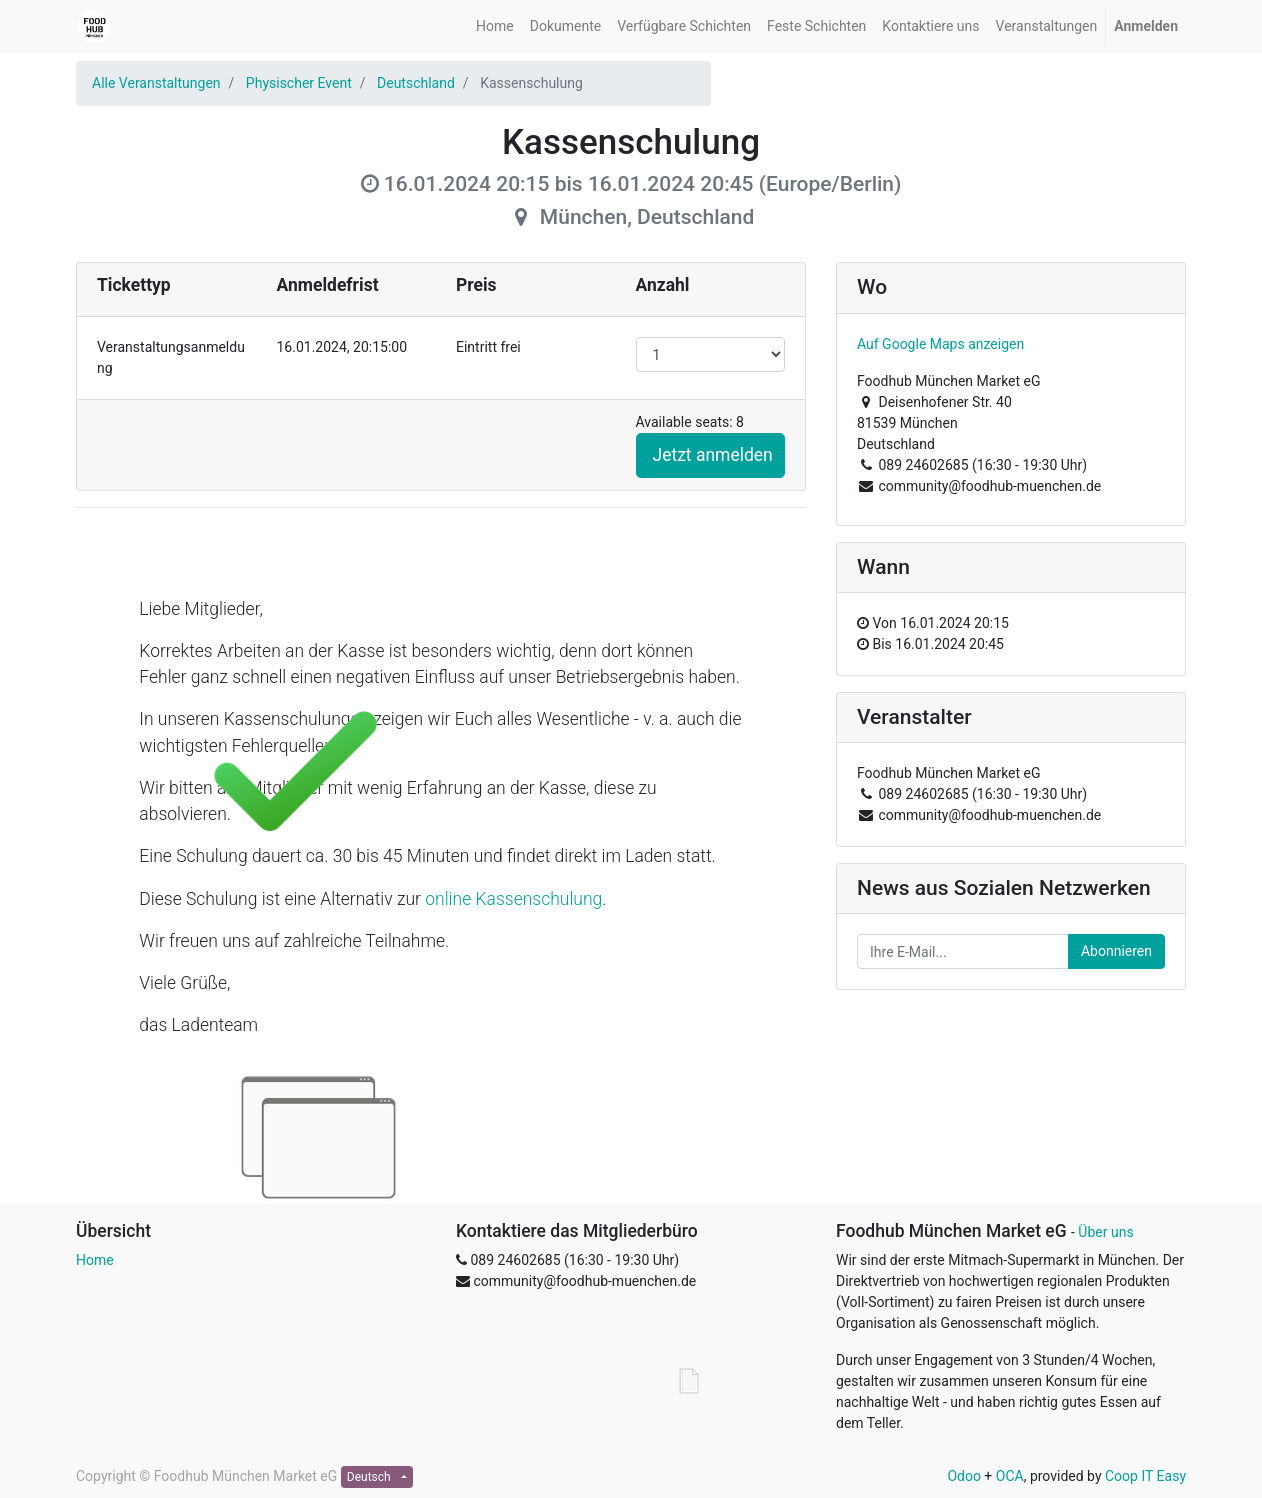 This screenshot has height=1498, width=1262. Describe the element at coordinates (295, 775) in the screenshot. I see `indicates task or action completed successfully` at that location.